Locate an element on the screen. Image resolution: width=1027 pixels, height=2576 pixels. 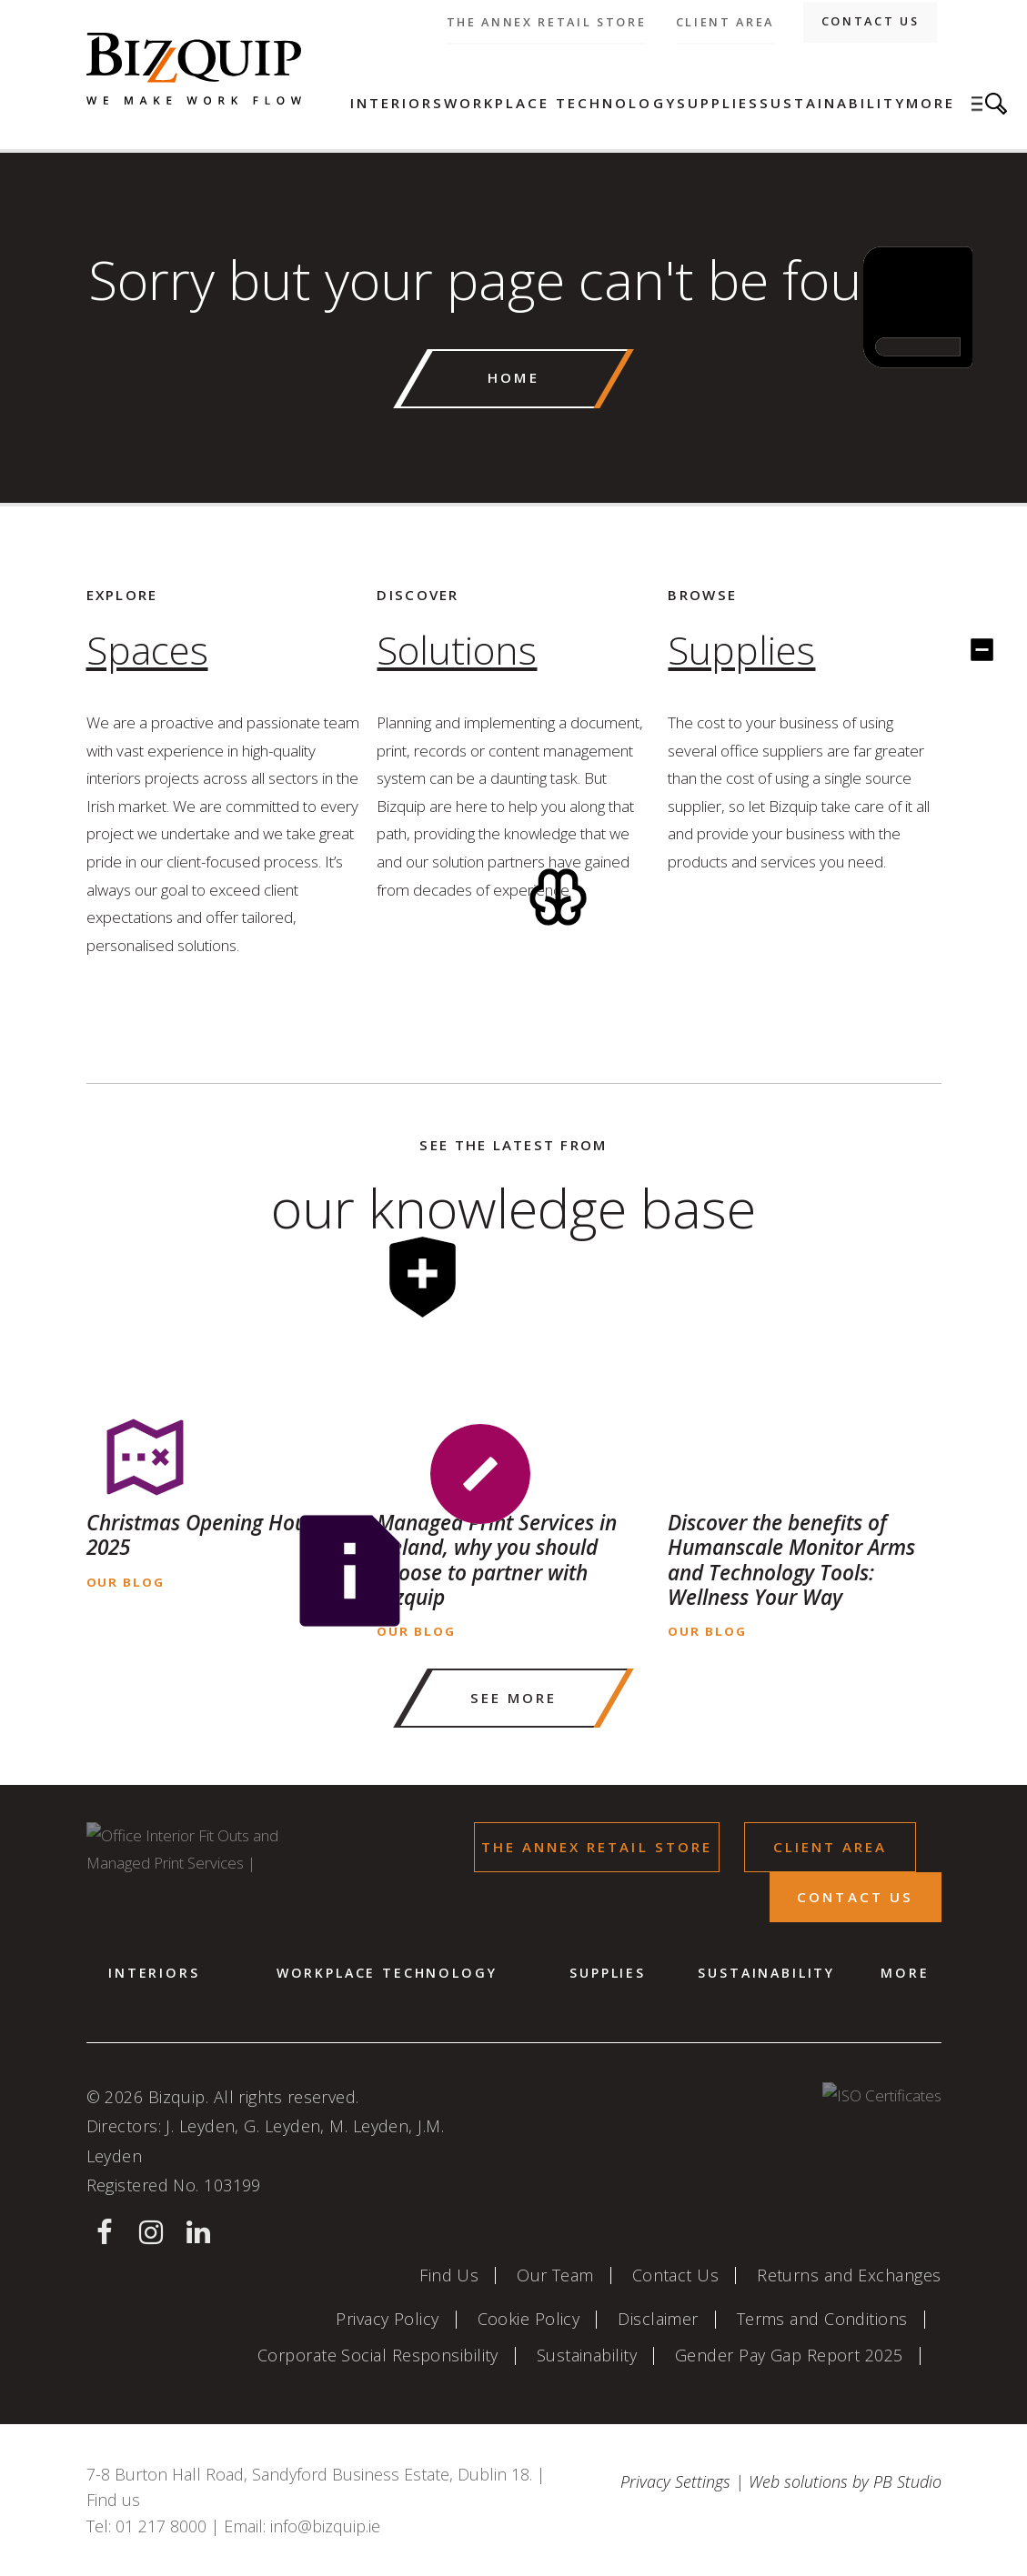
access compass or navigation features is located at coordinates (480, 1474).